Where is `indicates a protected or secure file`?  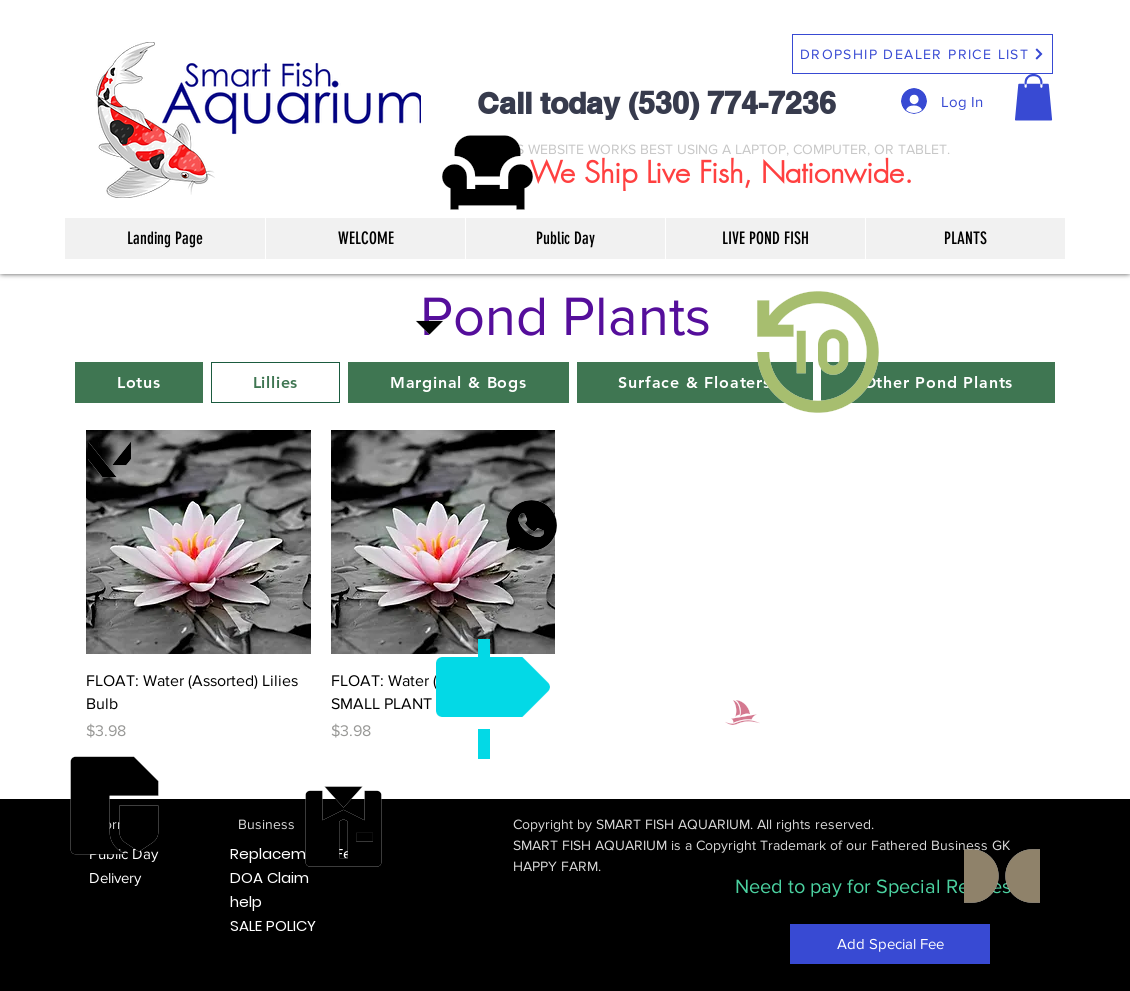
indicates a protected or secure file is located at coordinates (114, 805).